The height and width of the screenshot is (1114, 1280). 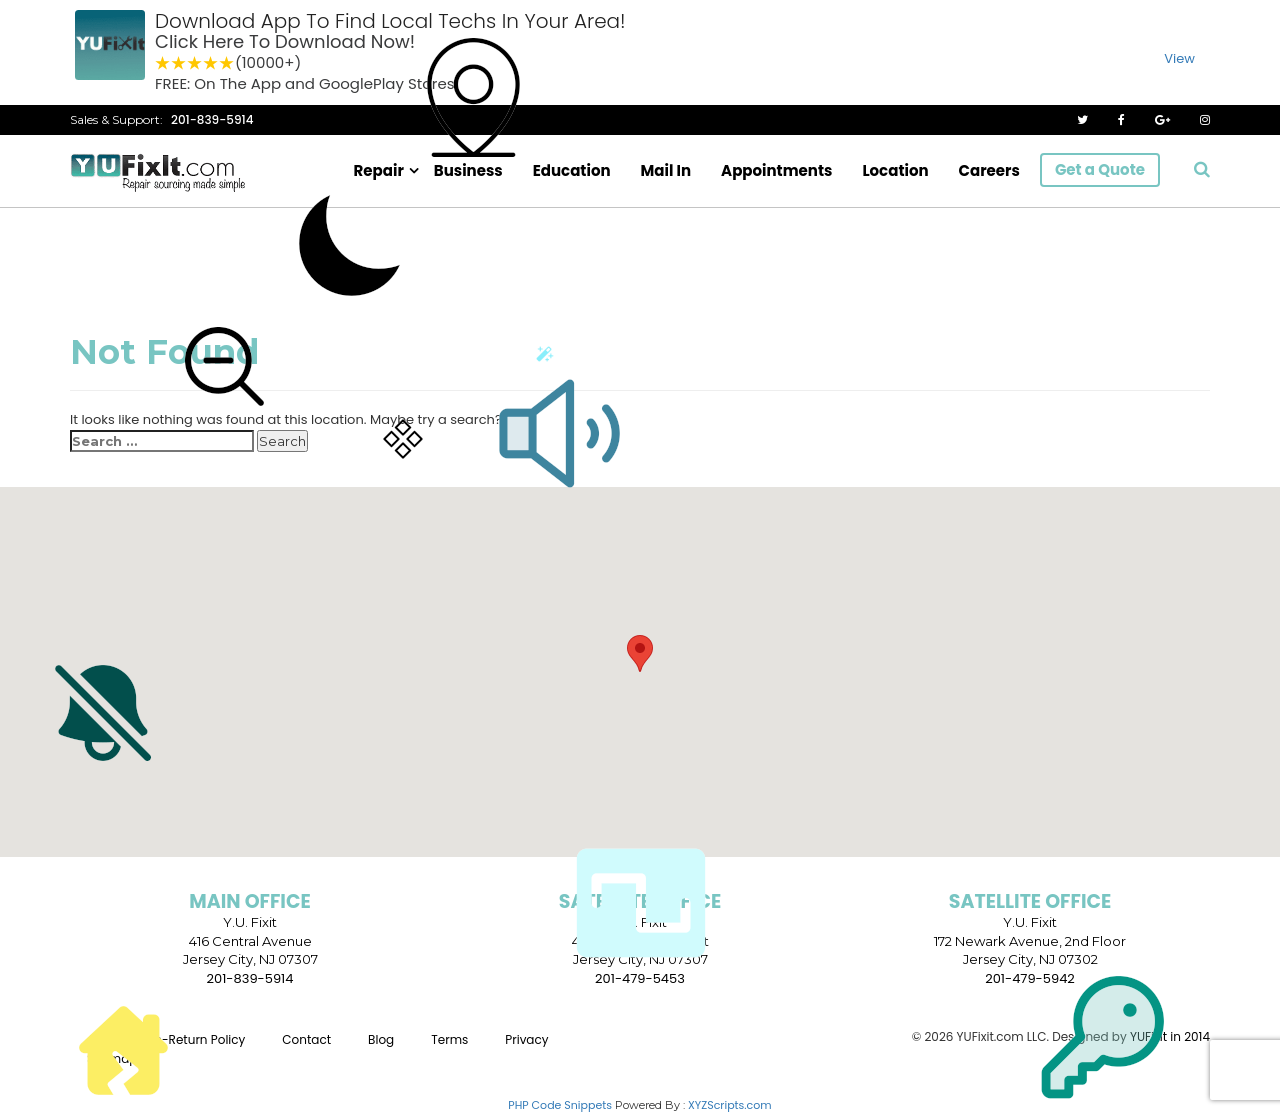 I want to click on toggle dark mode, so click(x=349, y=245).